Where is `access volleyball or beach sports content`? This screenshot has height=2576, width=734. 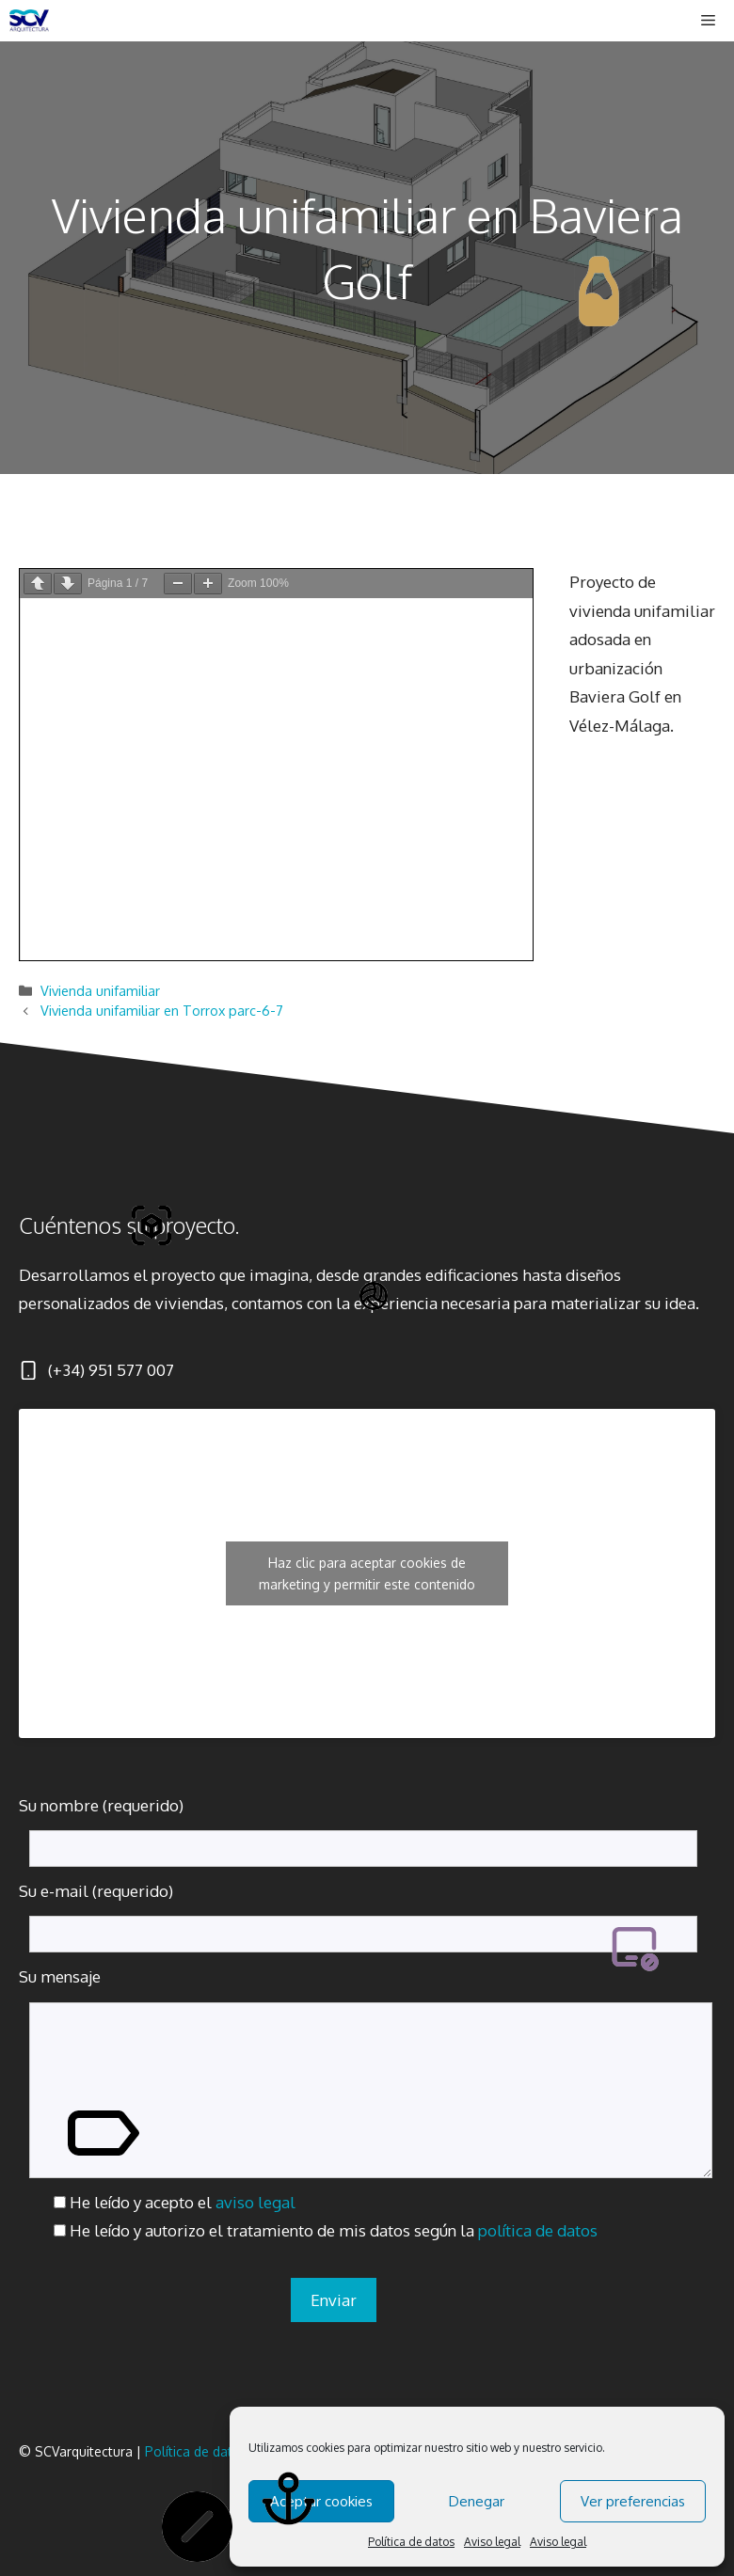
access volleyball or beach sports content is located at coordinates (374, 1296).